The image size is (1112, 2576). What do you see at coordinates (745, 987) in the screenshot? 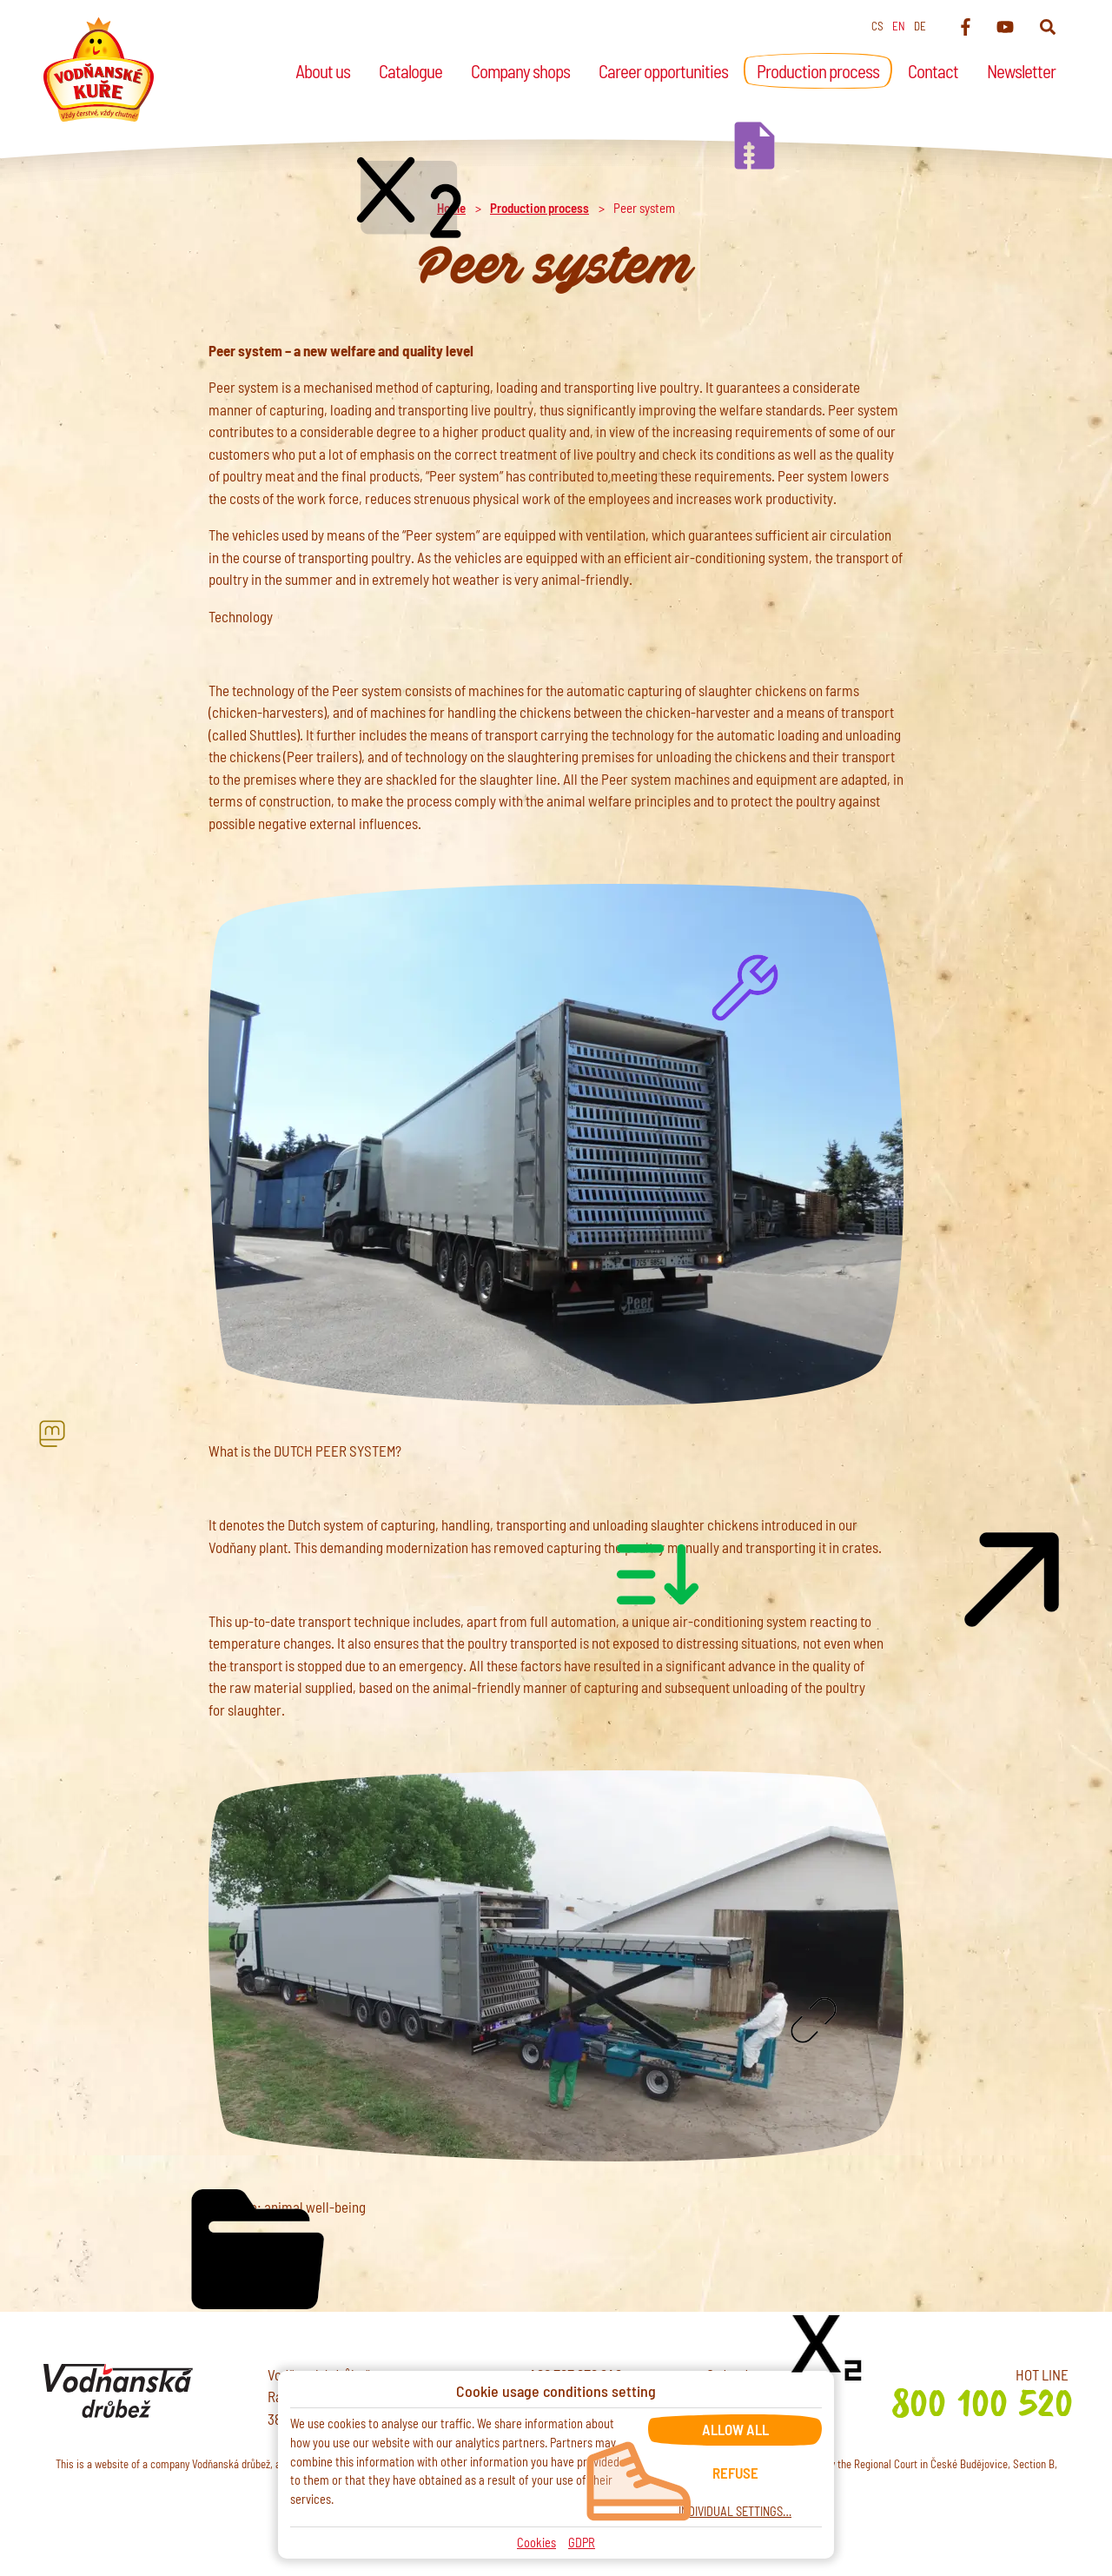
I see `view or edit object properties` at bounding box center [745, 987].